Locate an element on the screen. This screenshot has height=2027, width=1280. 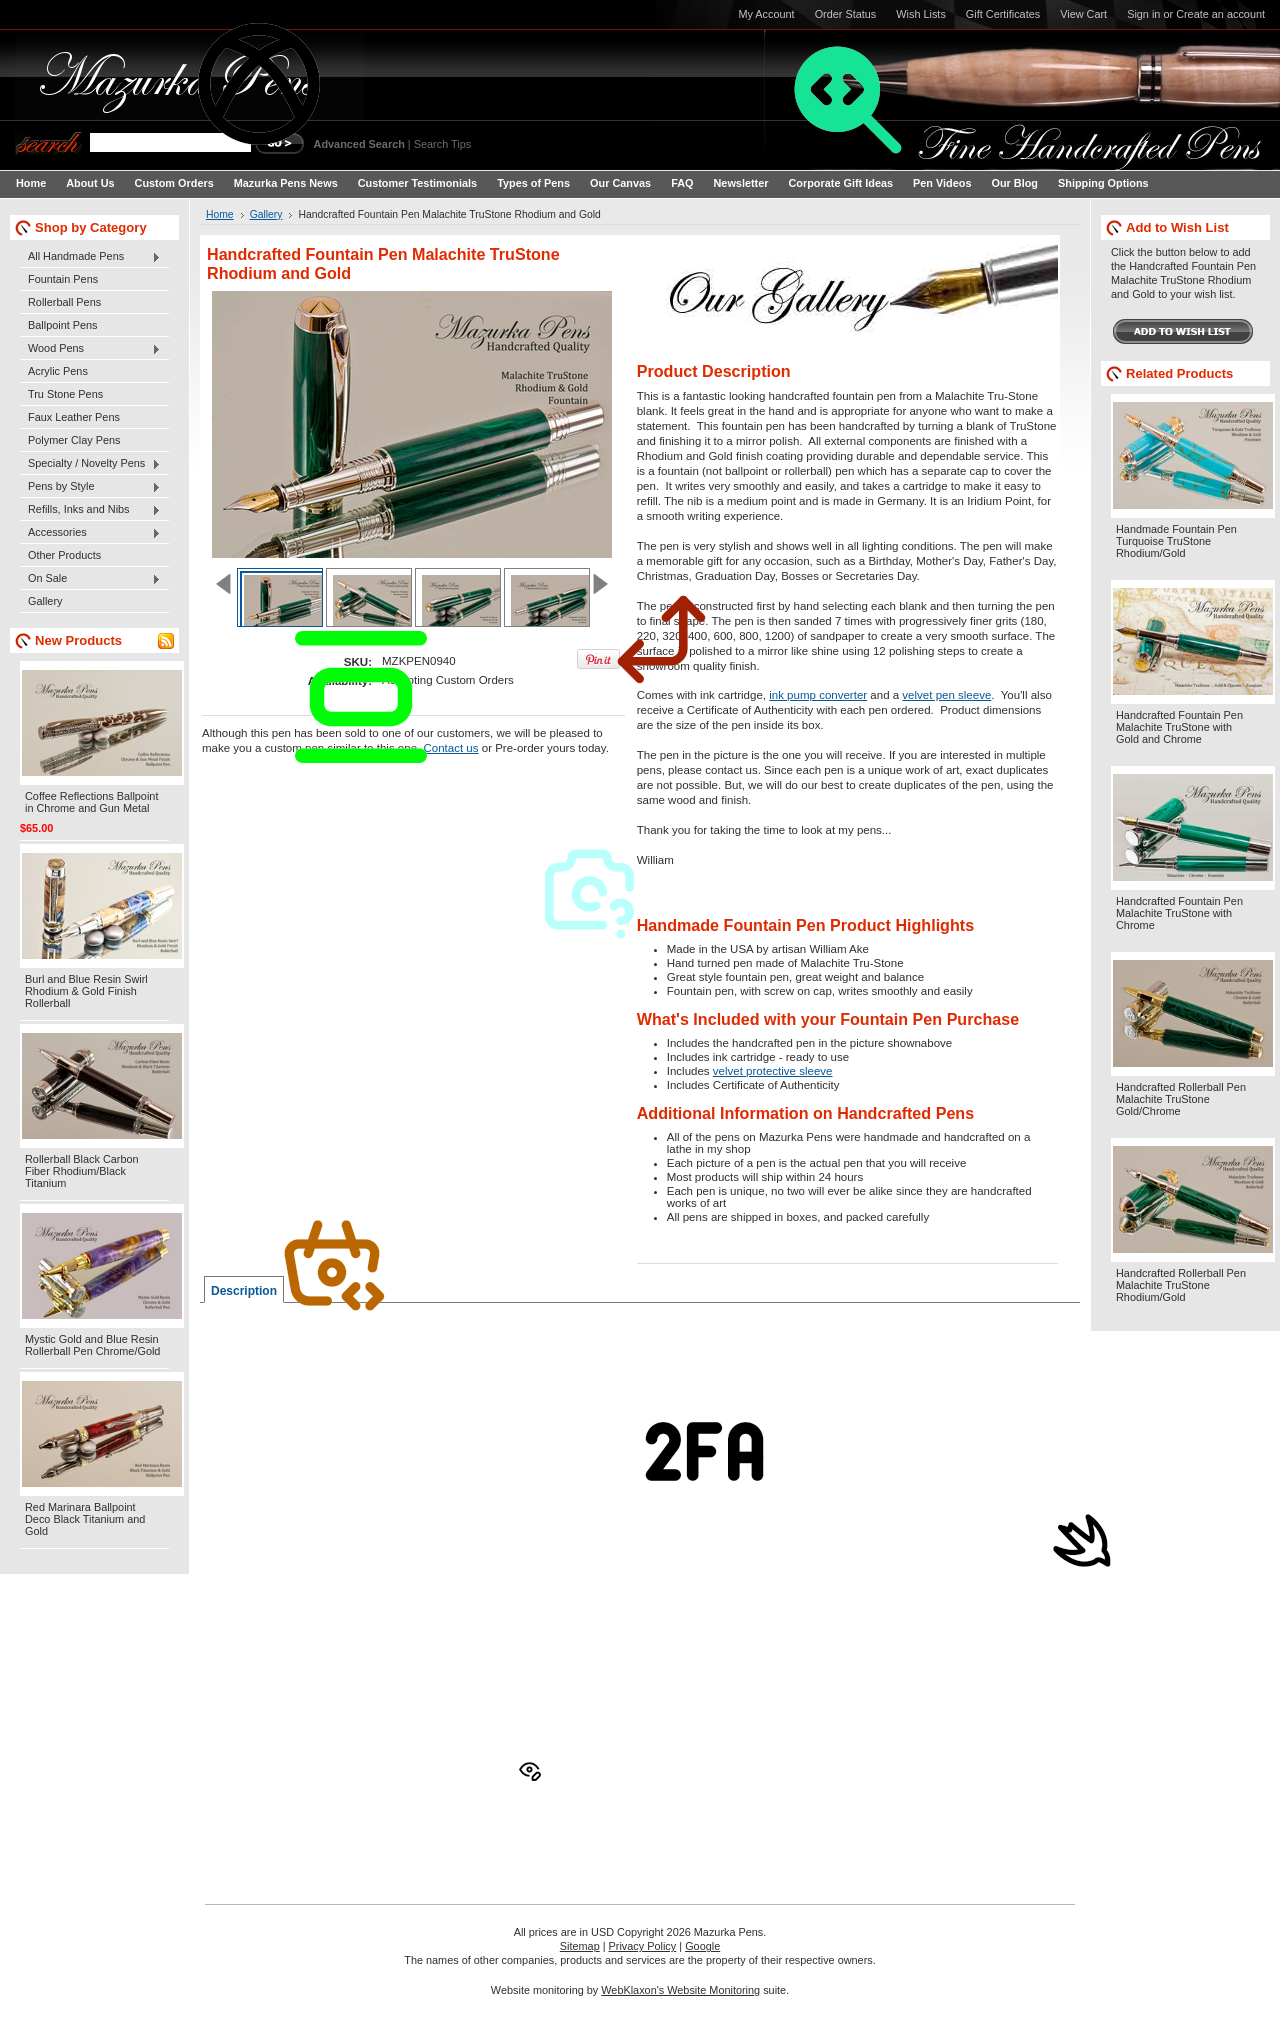
search or inspect code is located at coordinates (848, 100).